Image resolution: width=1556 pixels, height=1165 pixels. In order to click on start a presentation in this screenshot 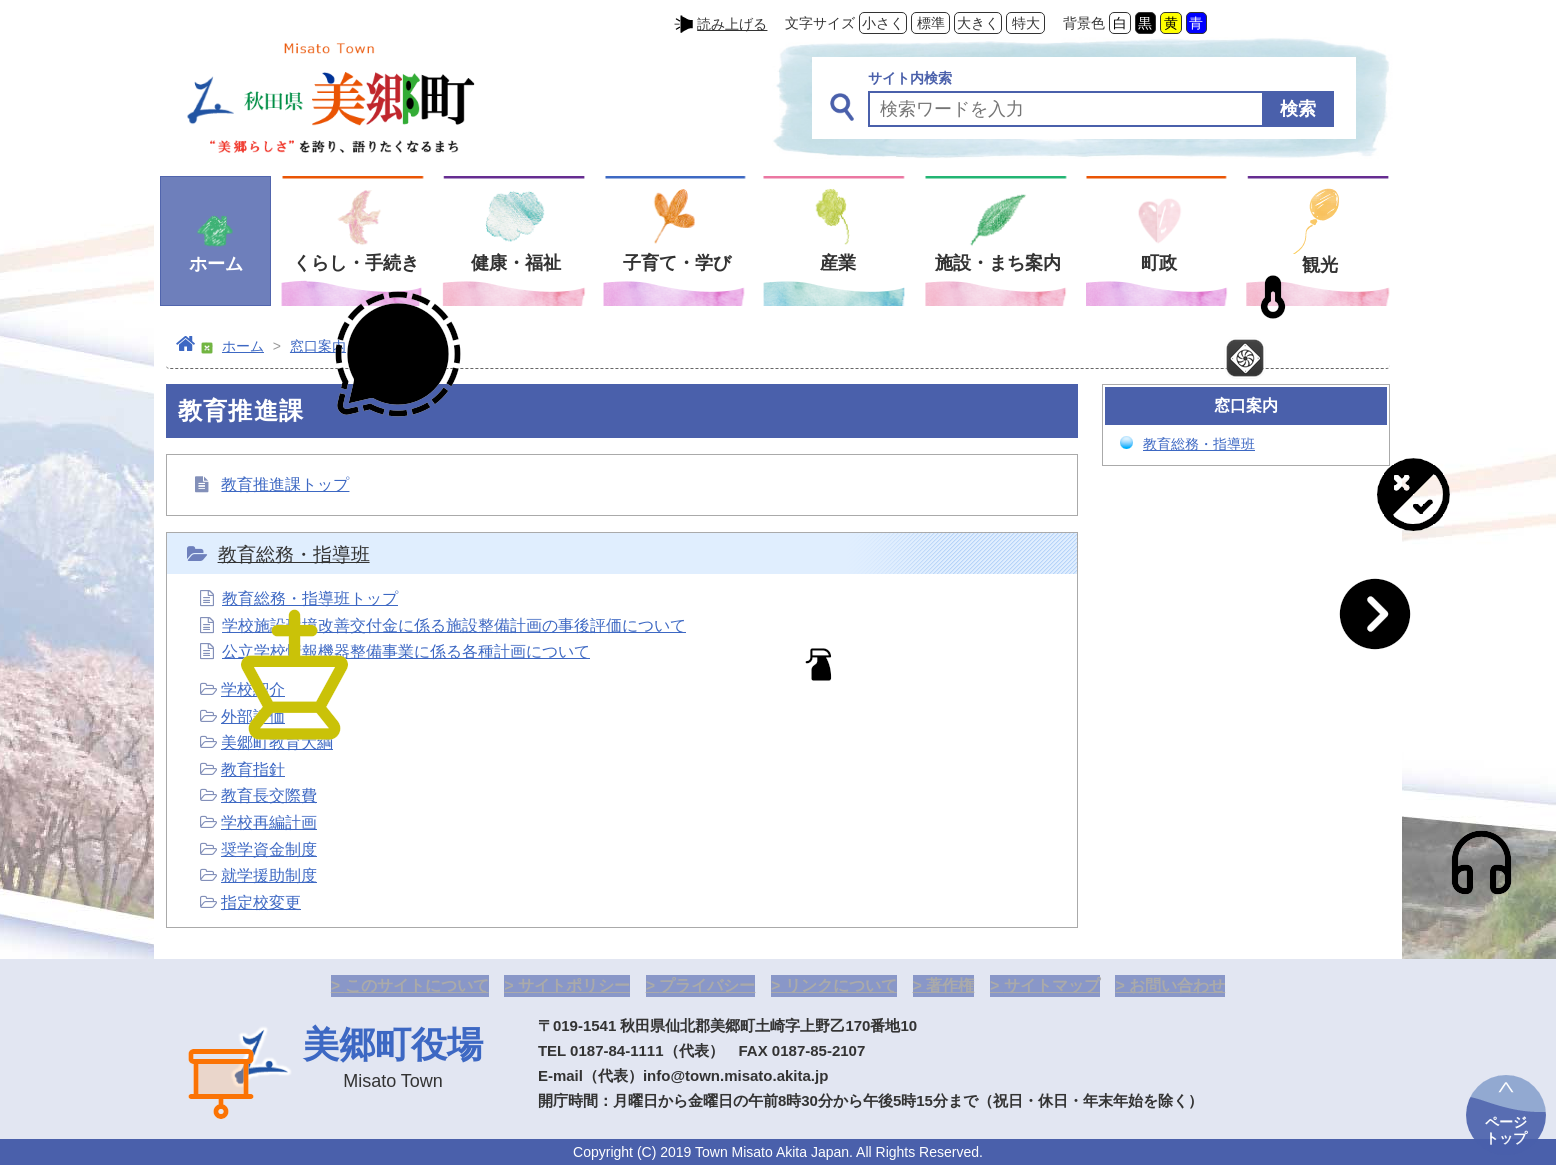, I will do `click(221, 1079)`.